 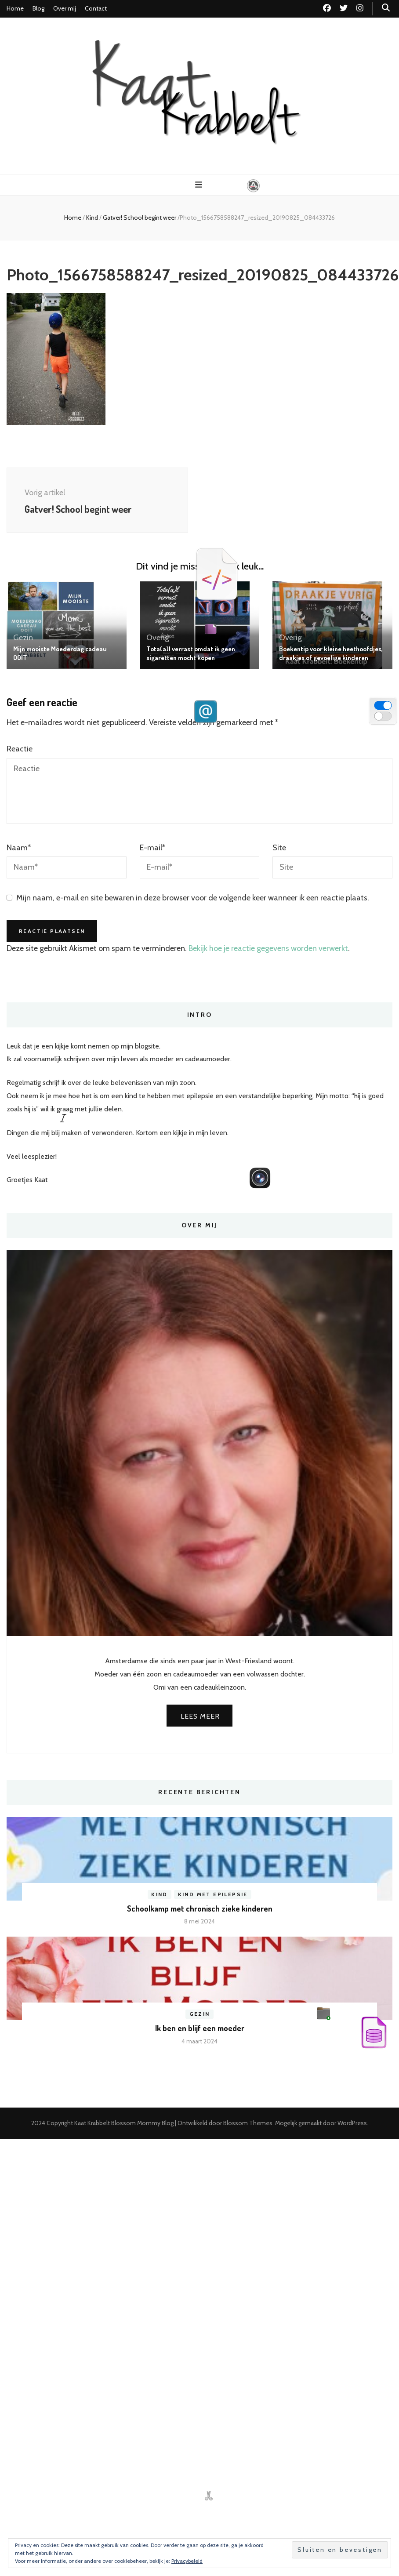 I want to click on open the camera app, so click(x=260, y=1178).